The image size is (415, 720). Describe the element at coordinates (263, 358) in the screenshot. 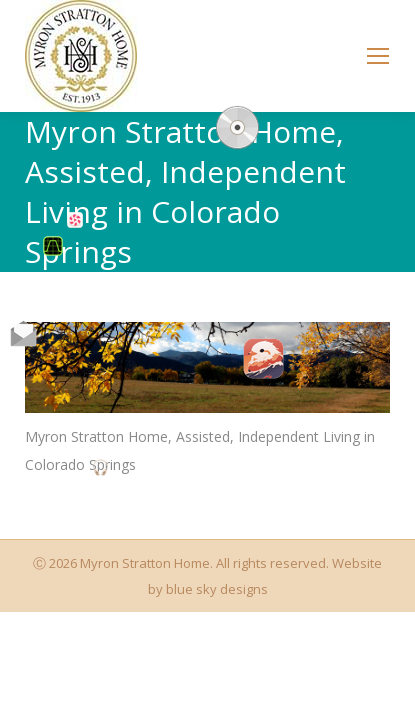

I see `open halloy IRC client` at that location.